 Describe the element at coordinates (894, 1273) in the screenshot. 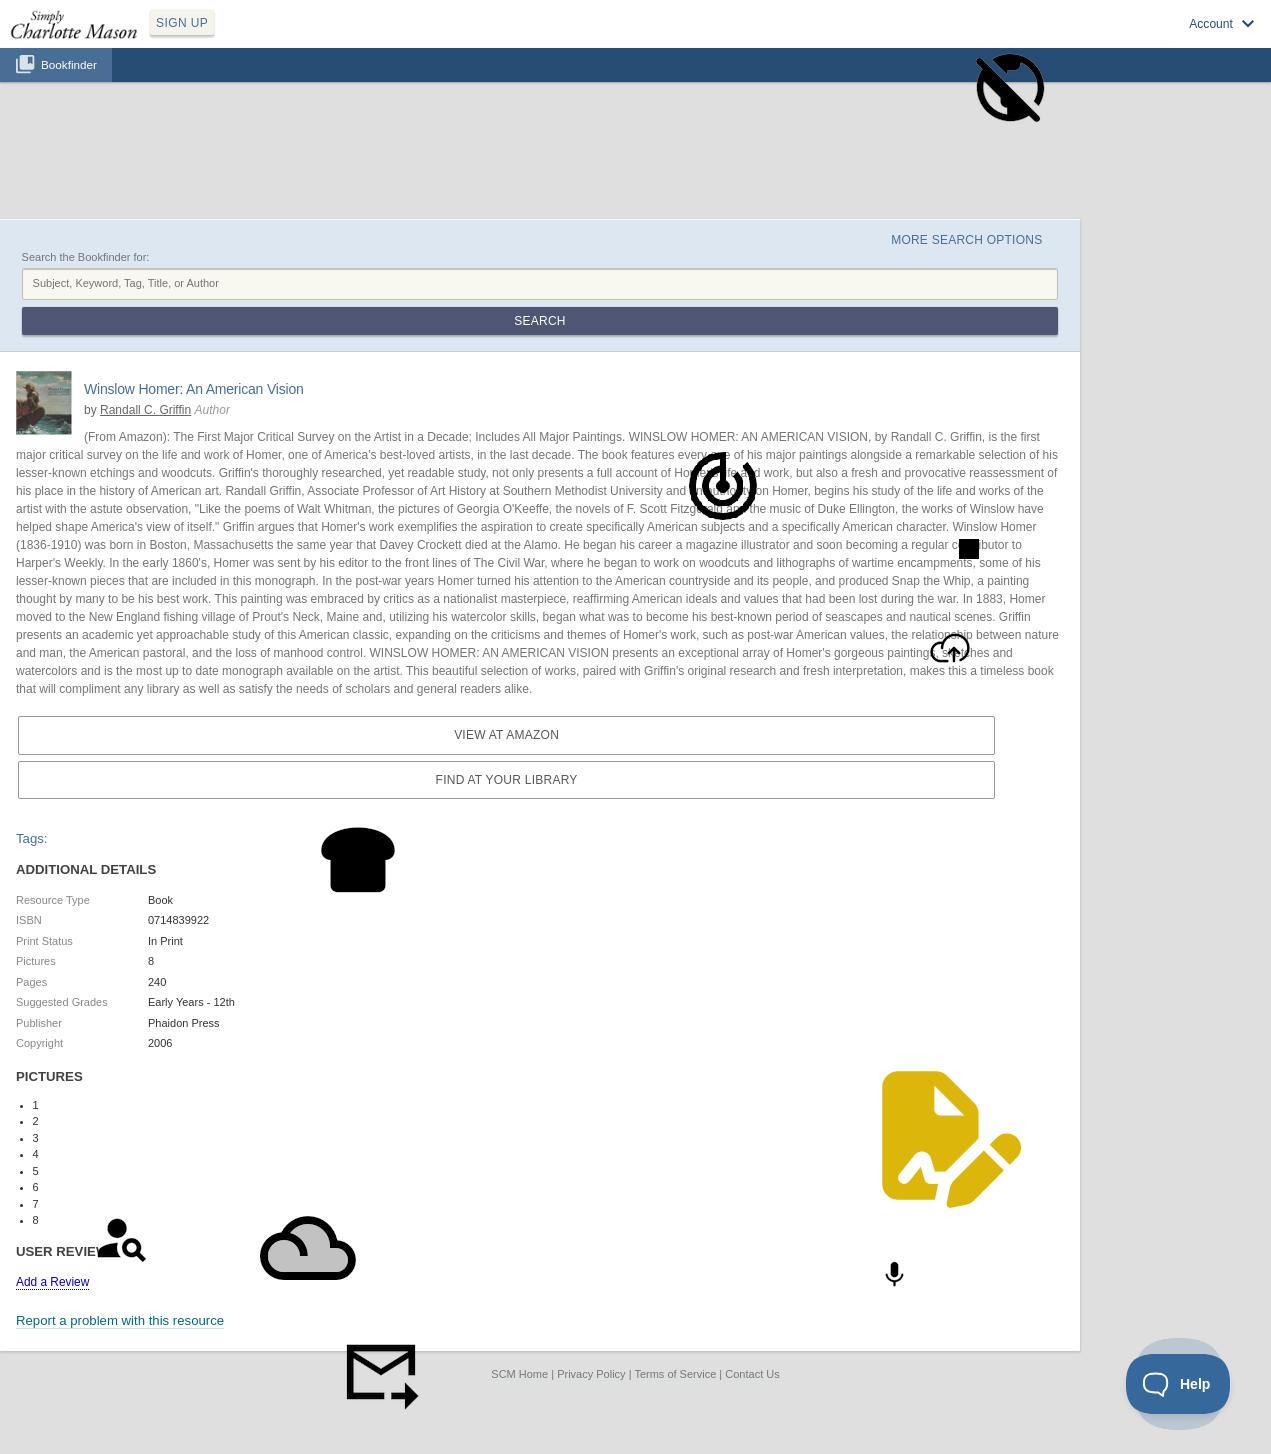

I see `tap to use voice input` at that location.